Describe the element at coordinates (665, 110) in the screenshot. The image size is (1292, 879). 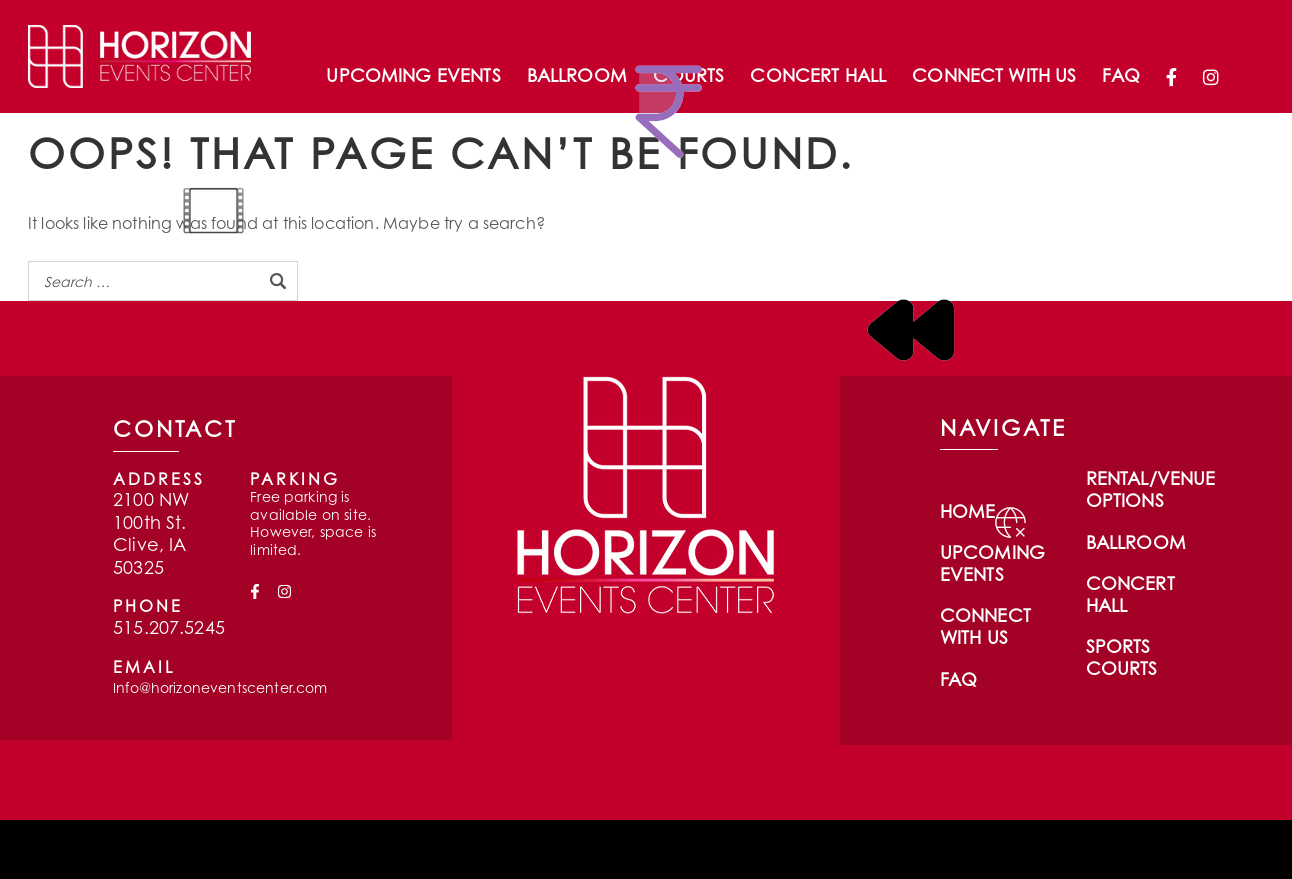
I see `view prices in Indian rupees` at that location.